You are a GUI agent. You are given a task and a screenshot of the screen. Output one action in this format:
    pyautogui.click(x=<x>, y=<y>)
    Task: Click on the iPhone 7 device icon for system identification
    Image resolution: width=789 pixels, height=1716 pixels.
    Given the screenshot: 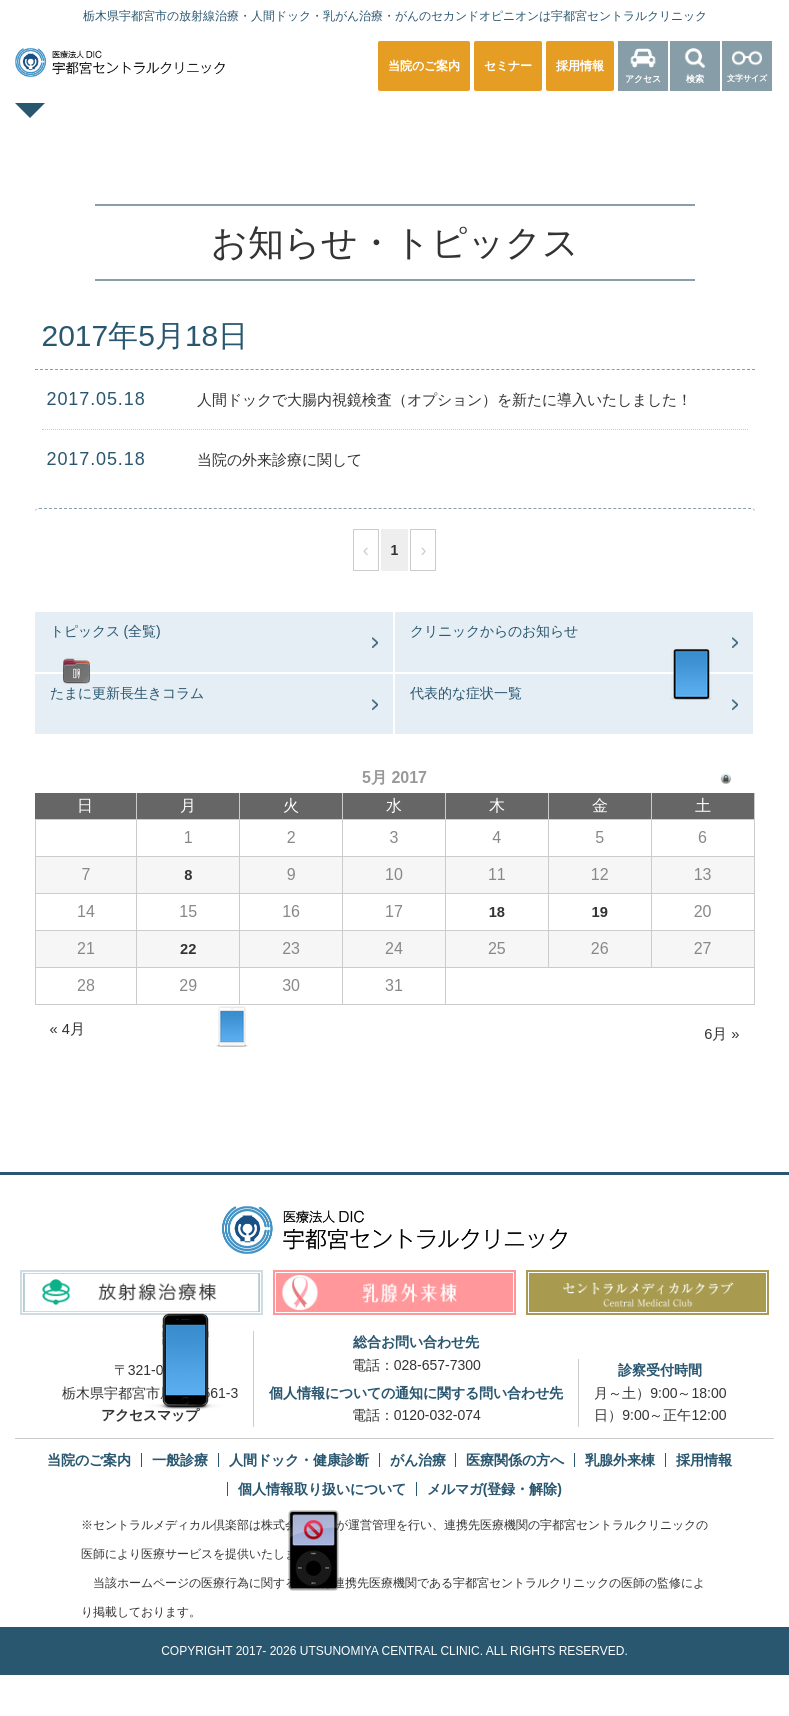 What is the action you would take?
    pyautogui.click(x=185, y=1361)
    